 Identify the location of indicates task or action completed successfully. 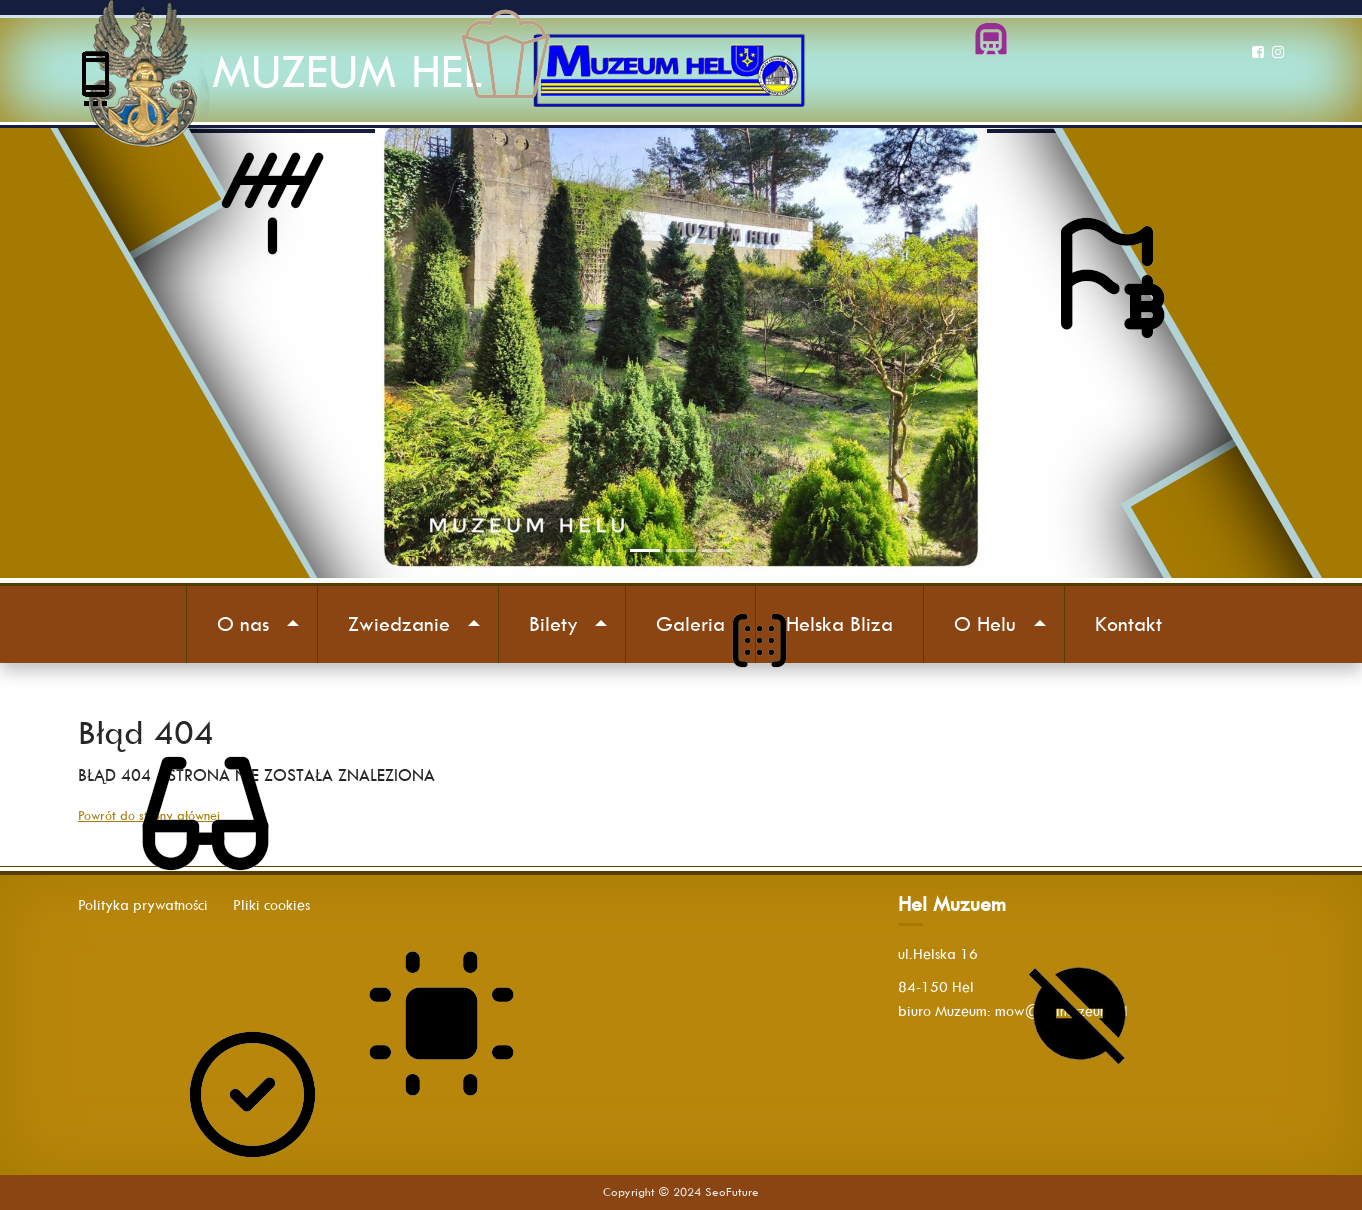
(252, 1094).